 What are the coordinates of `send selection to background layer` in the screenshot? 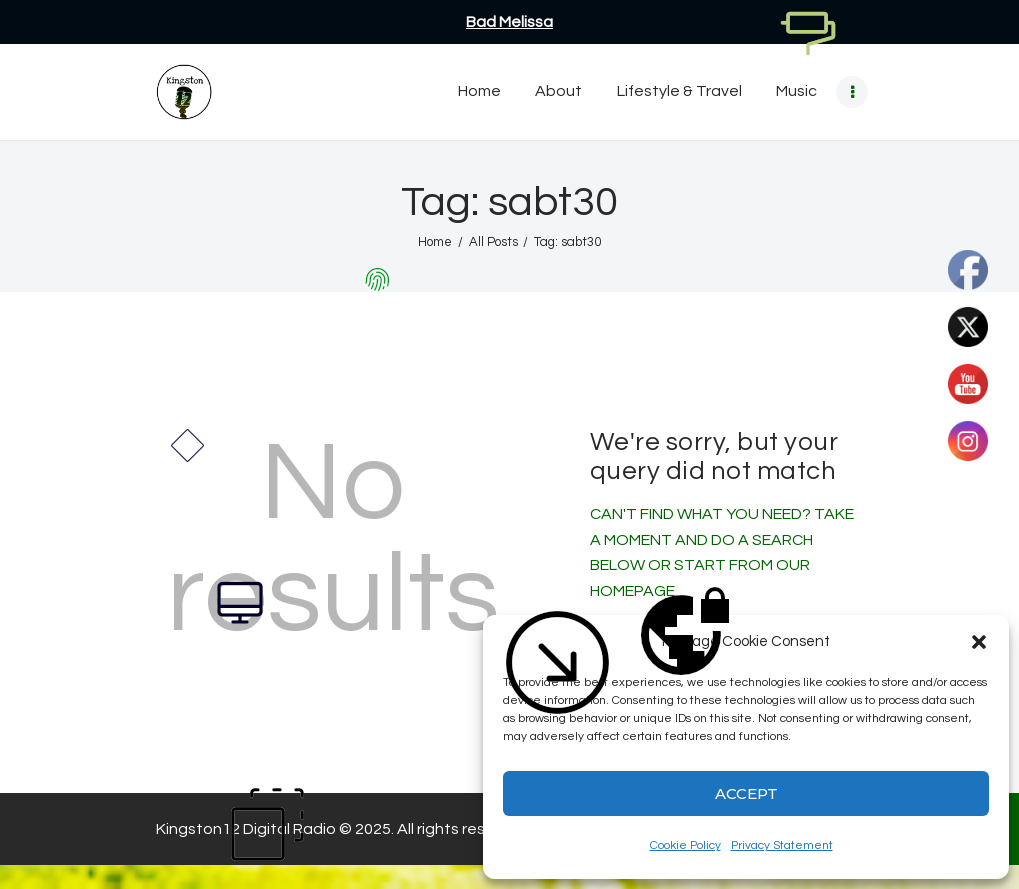 It's located at (267, 824).